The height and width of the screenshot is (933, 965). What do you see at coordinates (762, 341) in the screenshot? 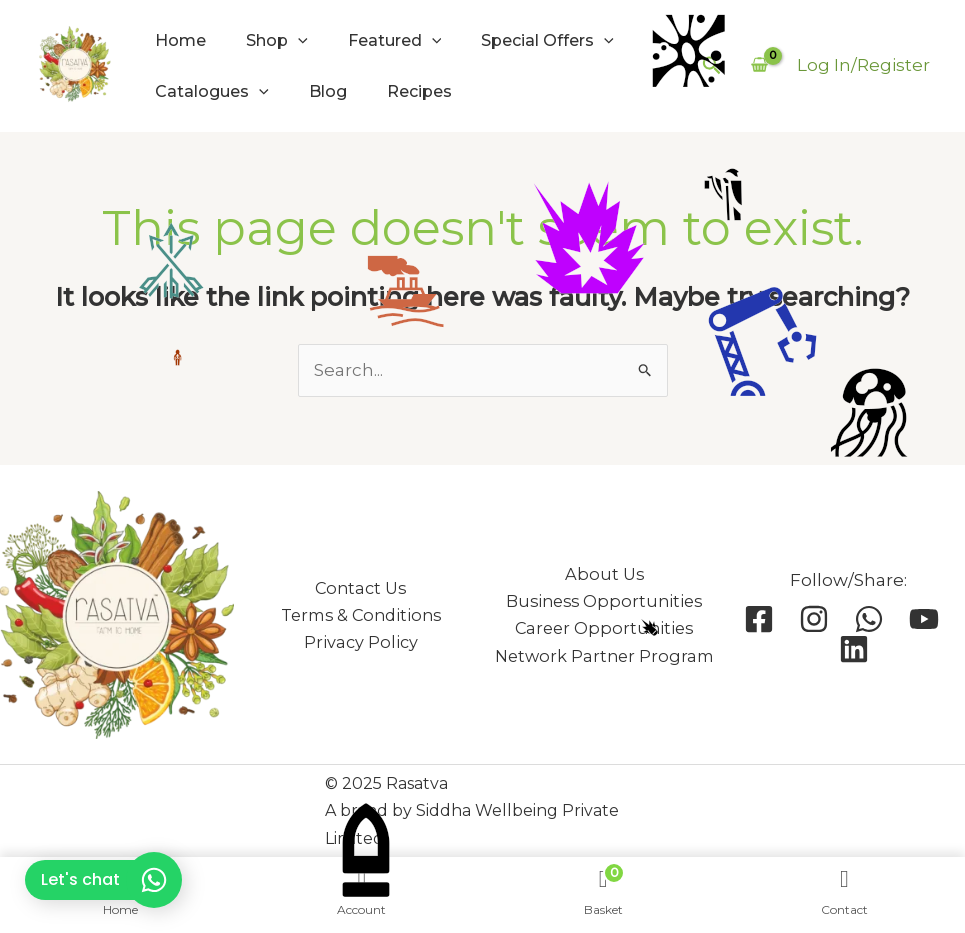
I see `access cargo or shipping management features` at bounding box center [762, 341].